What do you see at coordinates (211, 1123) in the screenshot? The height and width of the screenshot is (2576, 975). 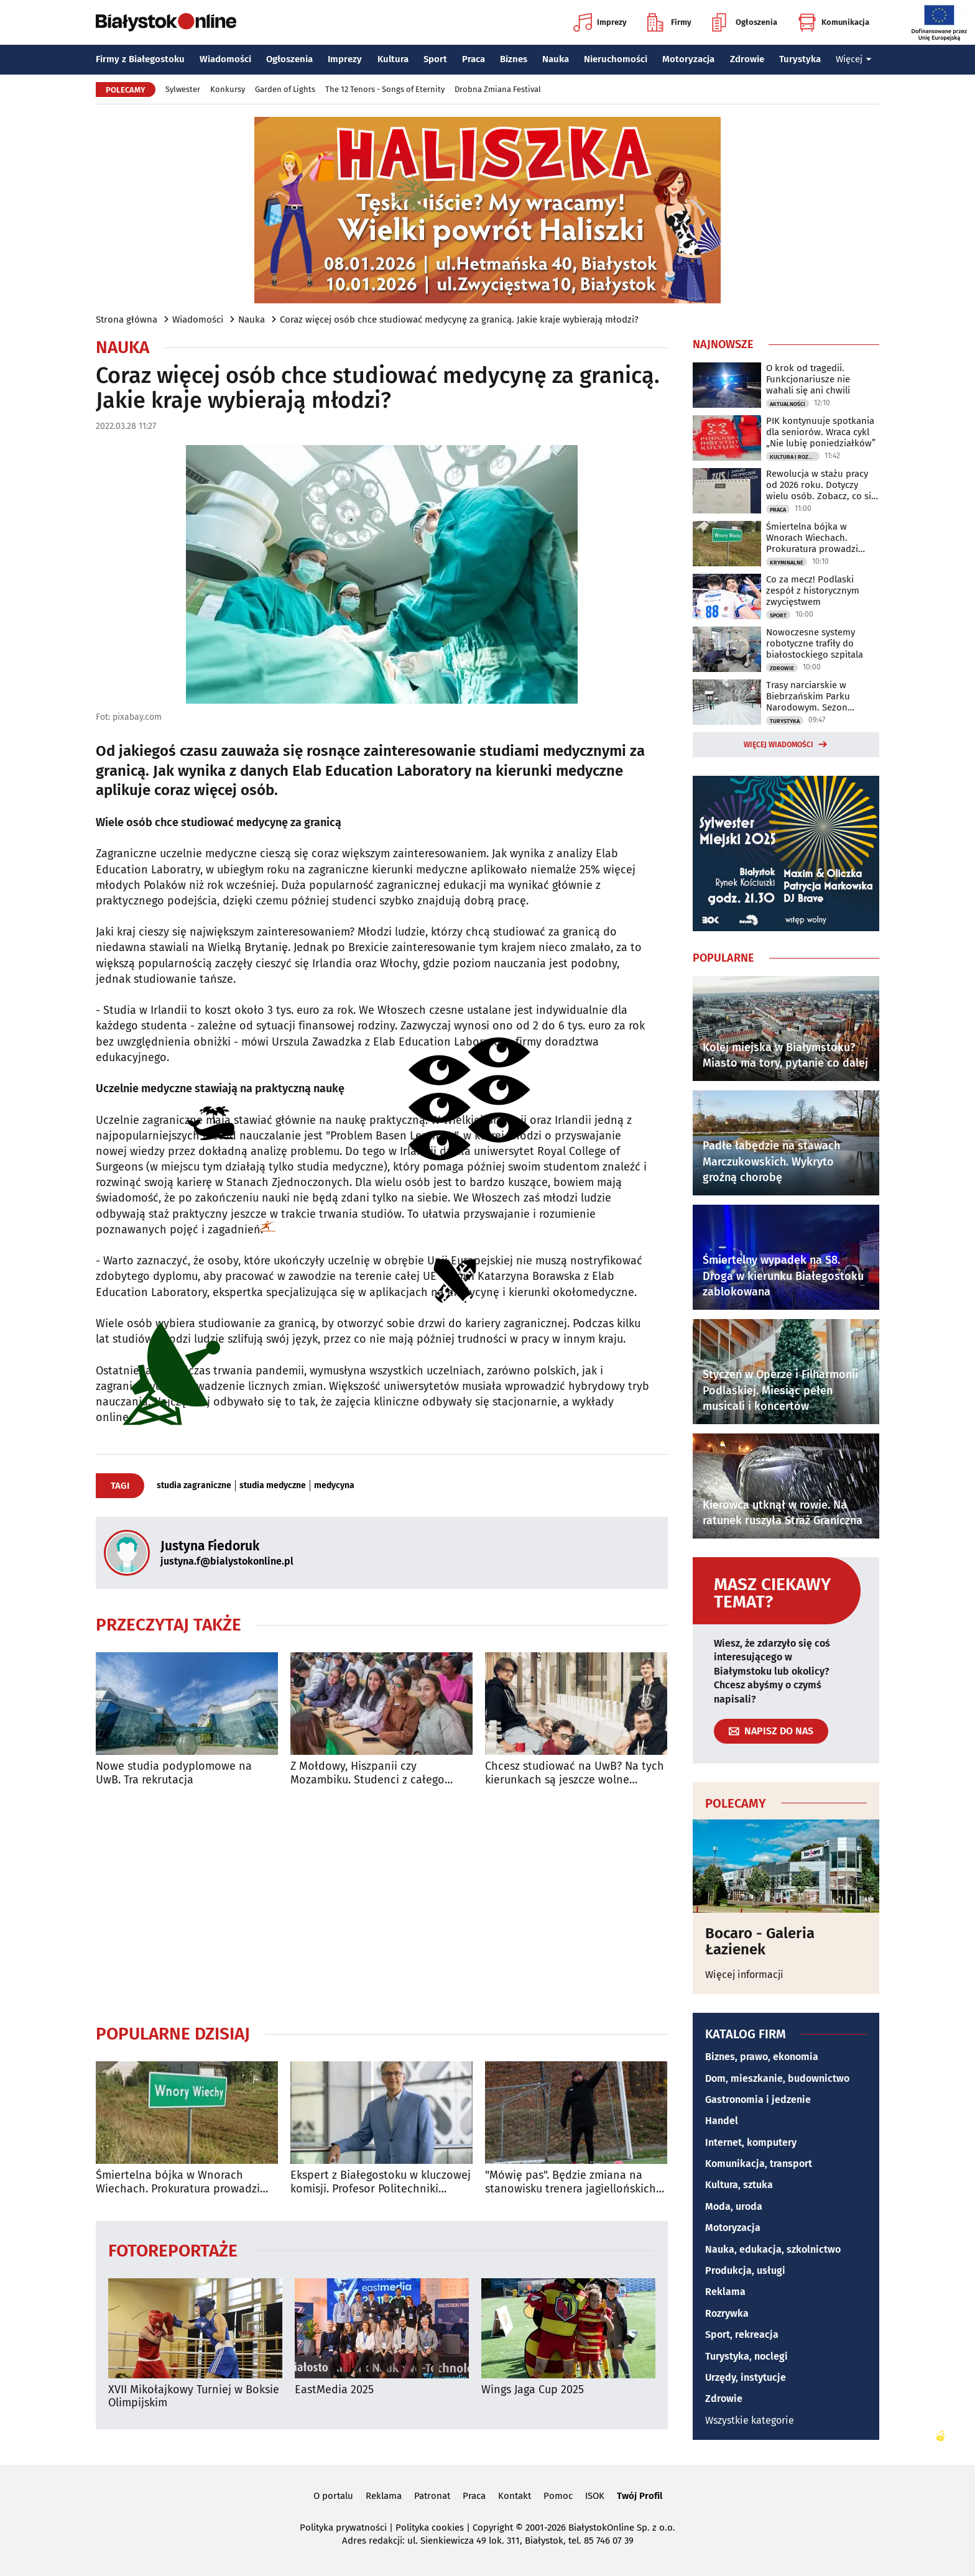 I see `ocean wildlife or marine life category` at bounding box center [211, 1123].